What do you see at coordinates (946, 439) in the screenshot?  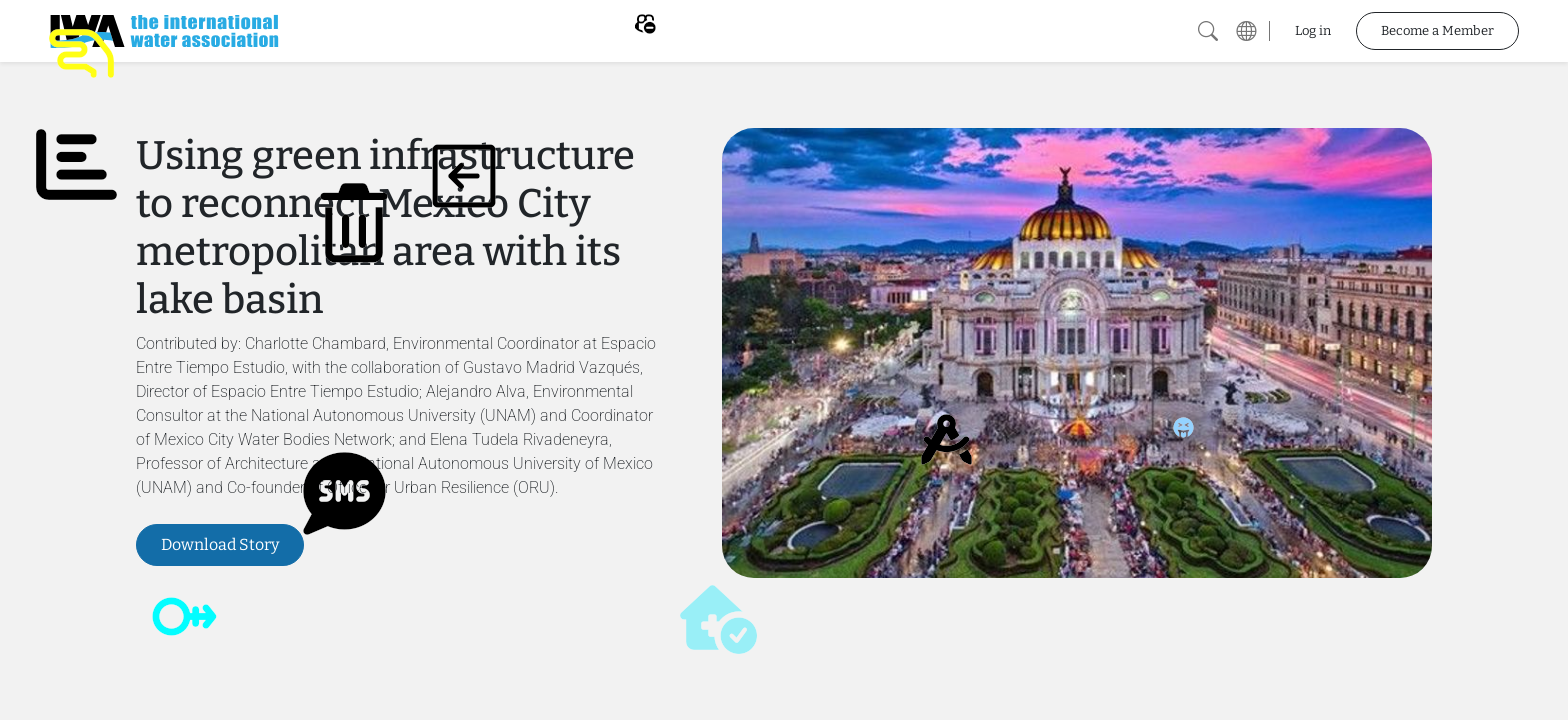 I see `access drawing or design tools` at bounding box center [946, 439].